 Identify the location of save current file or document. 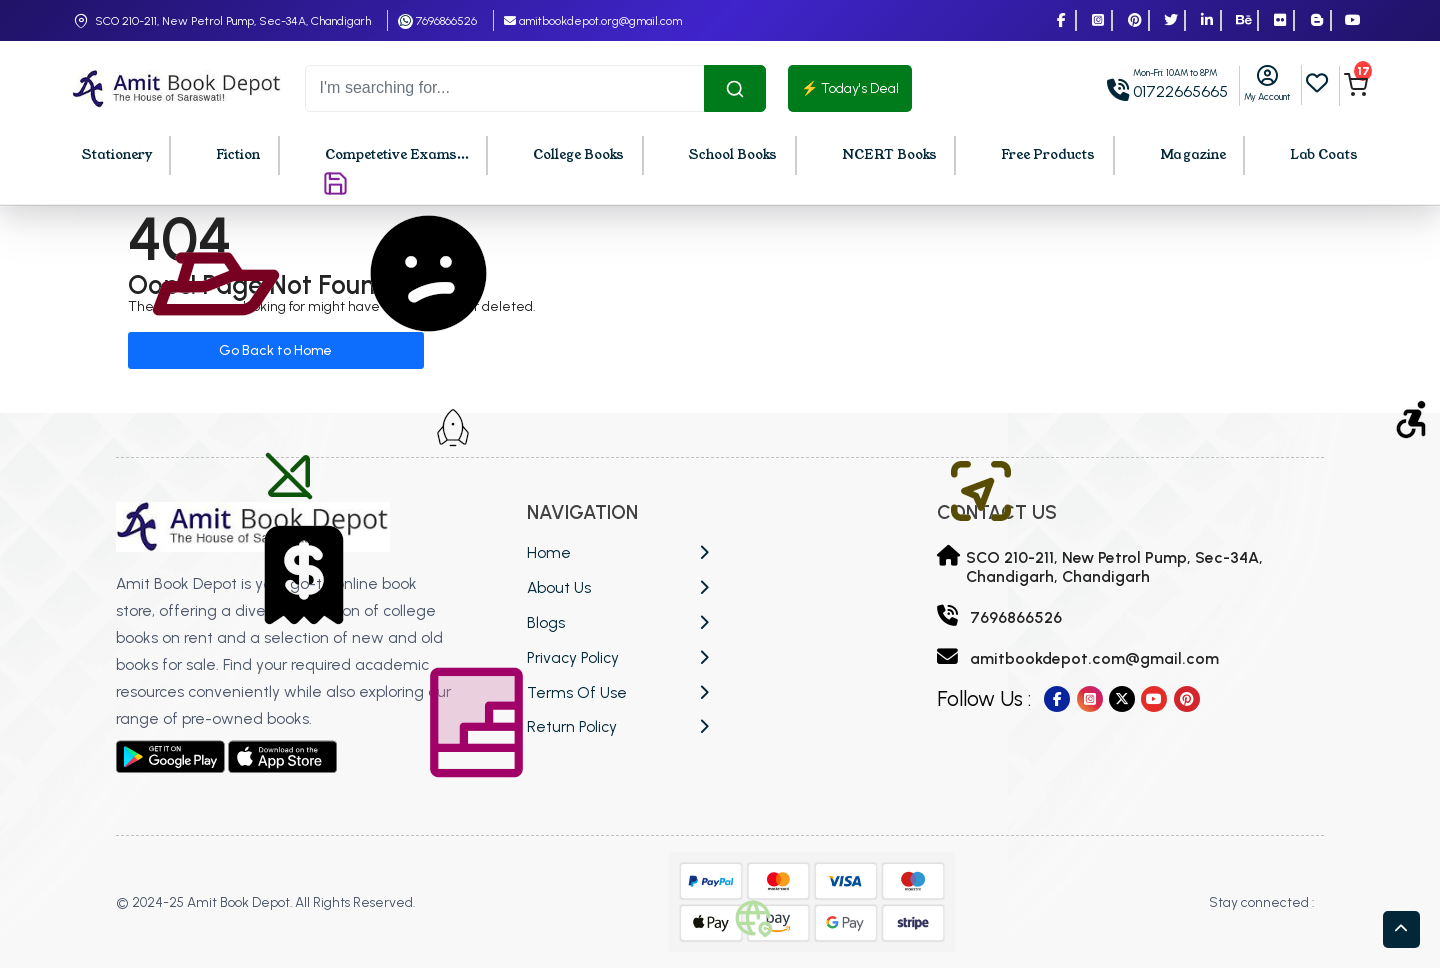
(335, 183).